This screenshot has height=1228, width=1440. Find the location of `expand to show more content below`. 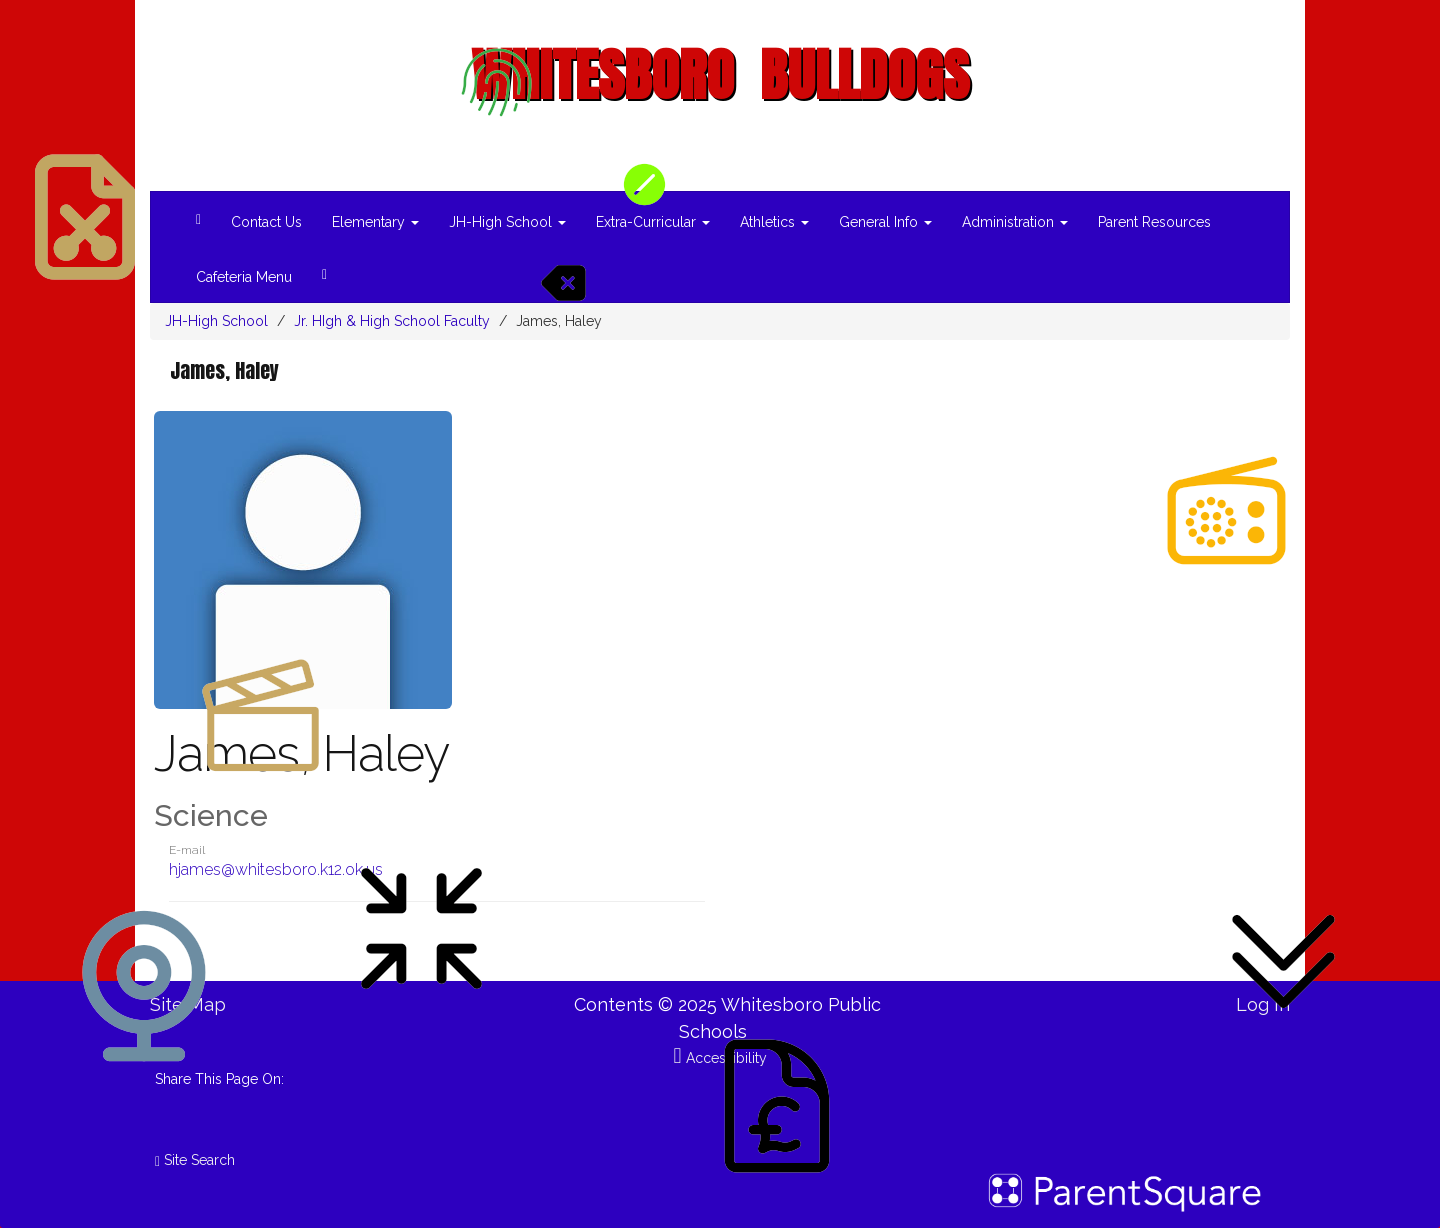

expand to show more content below is located at coordinates (1283, 961).